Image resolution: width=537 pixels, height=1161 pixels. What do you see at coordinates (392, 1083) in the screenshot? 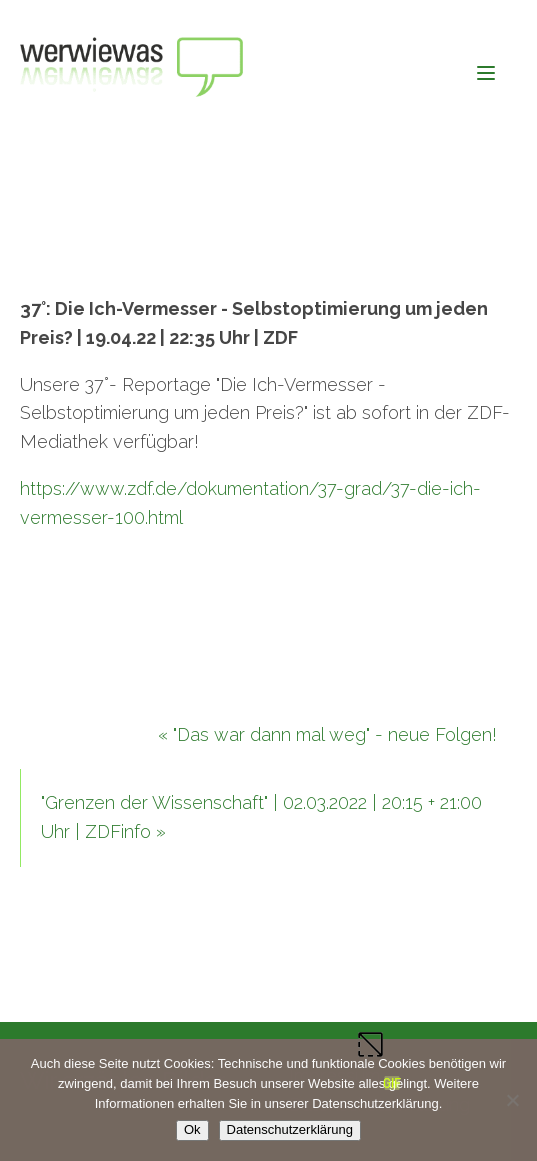
I see `insert a gif into your message` at bounding box center [392, 1083].